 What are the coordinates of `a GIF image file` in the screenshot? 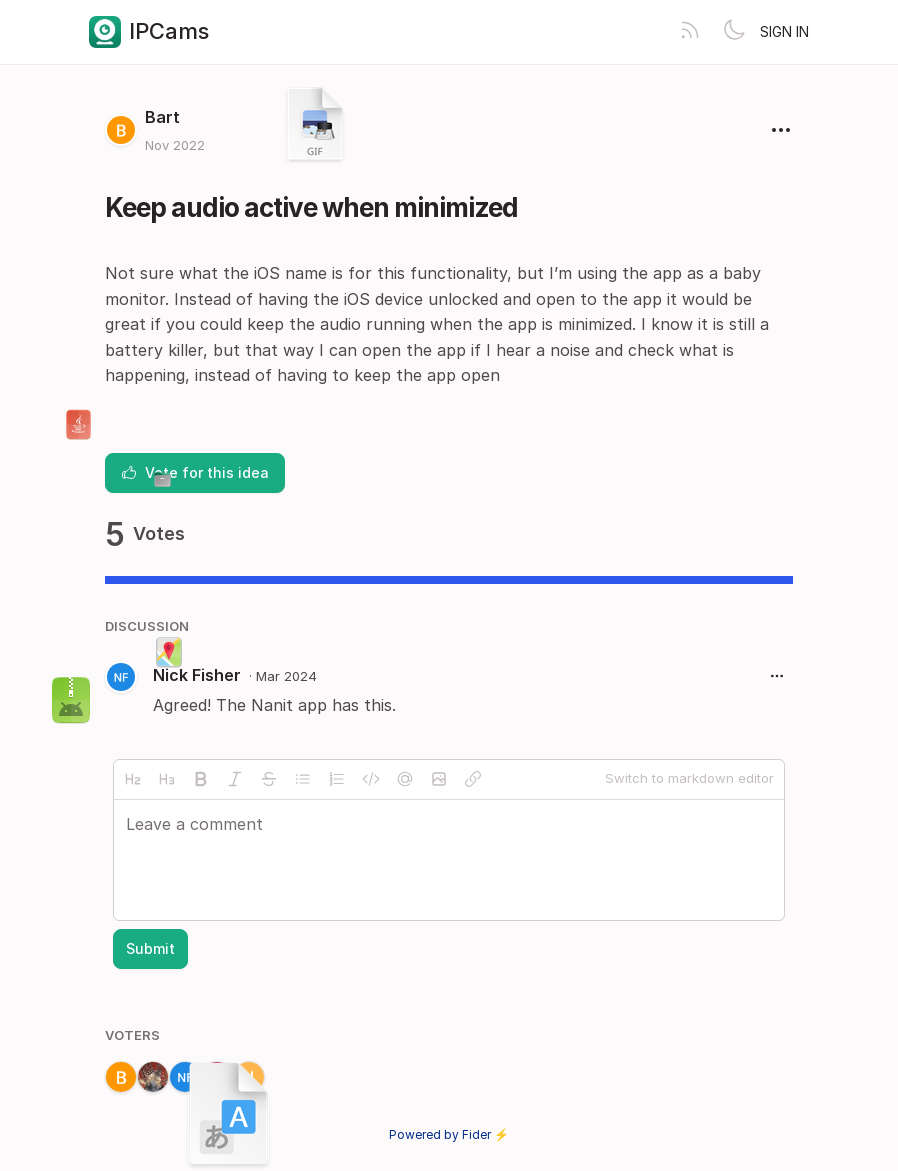 It's located at (315, 125).